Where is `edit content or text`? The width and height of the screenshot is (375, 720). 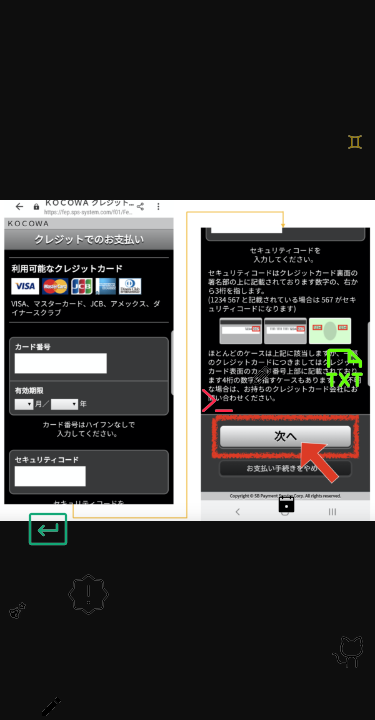
edit content or text is located at coordinates (261, 375).